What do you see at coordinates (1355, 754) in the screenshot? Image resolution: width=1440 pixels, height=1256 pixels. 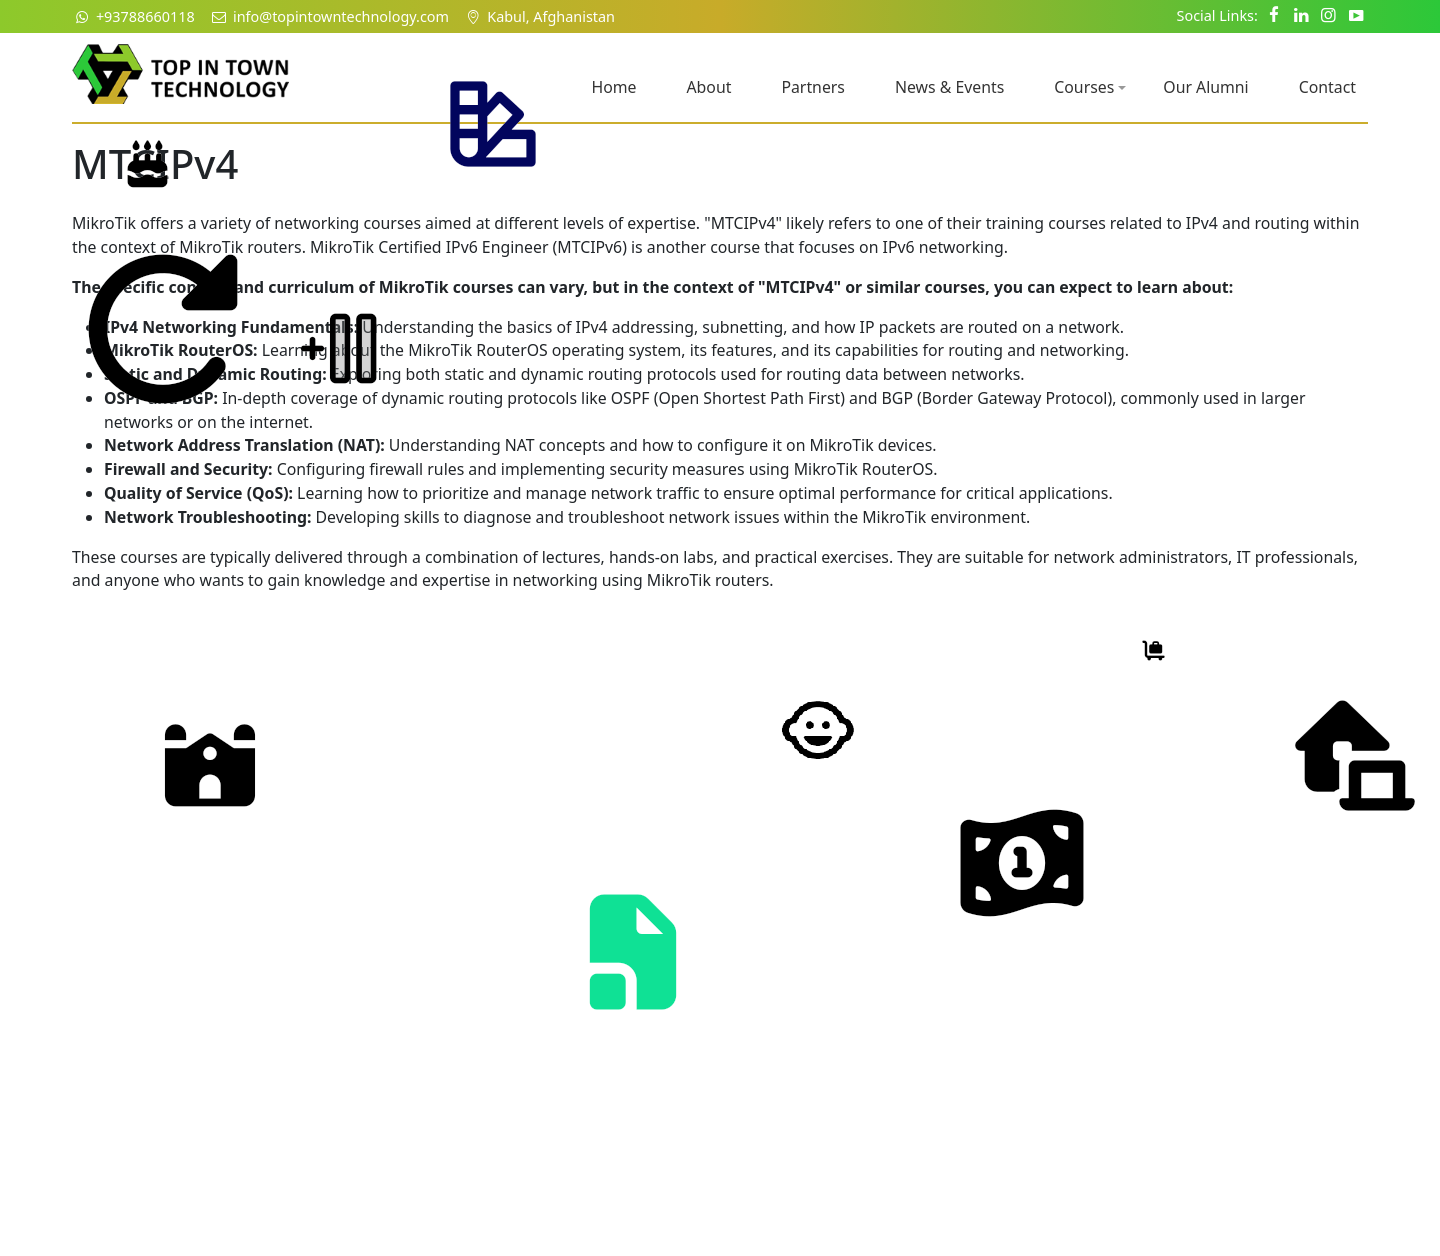 I see `work from home or remote work mode` at bounding box center [1355, 754].